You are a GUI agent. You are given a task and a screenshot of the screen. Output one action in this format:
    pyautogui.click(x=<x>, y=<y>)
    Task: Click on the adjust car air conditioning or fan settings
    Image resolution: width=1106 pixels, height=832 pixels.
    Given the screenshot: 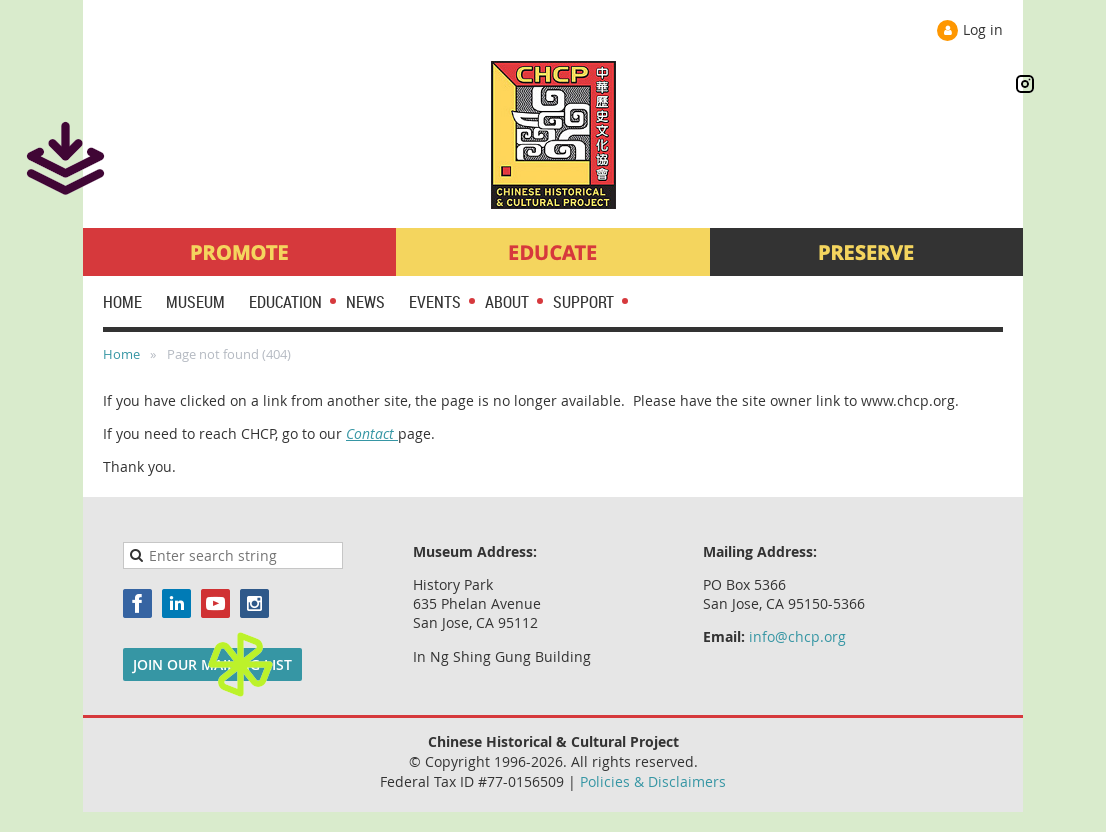 What is the action you would take?
    pyautogui.click(x=240, y=664)
    